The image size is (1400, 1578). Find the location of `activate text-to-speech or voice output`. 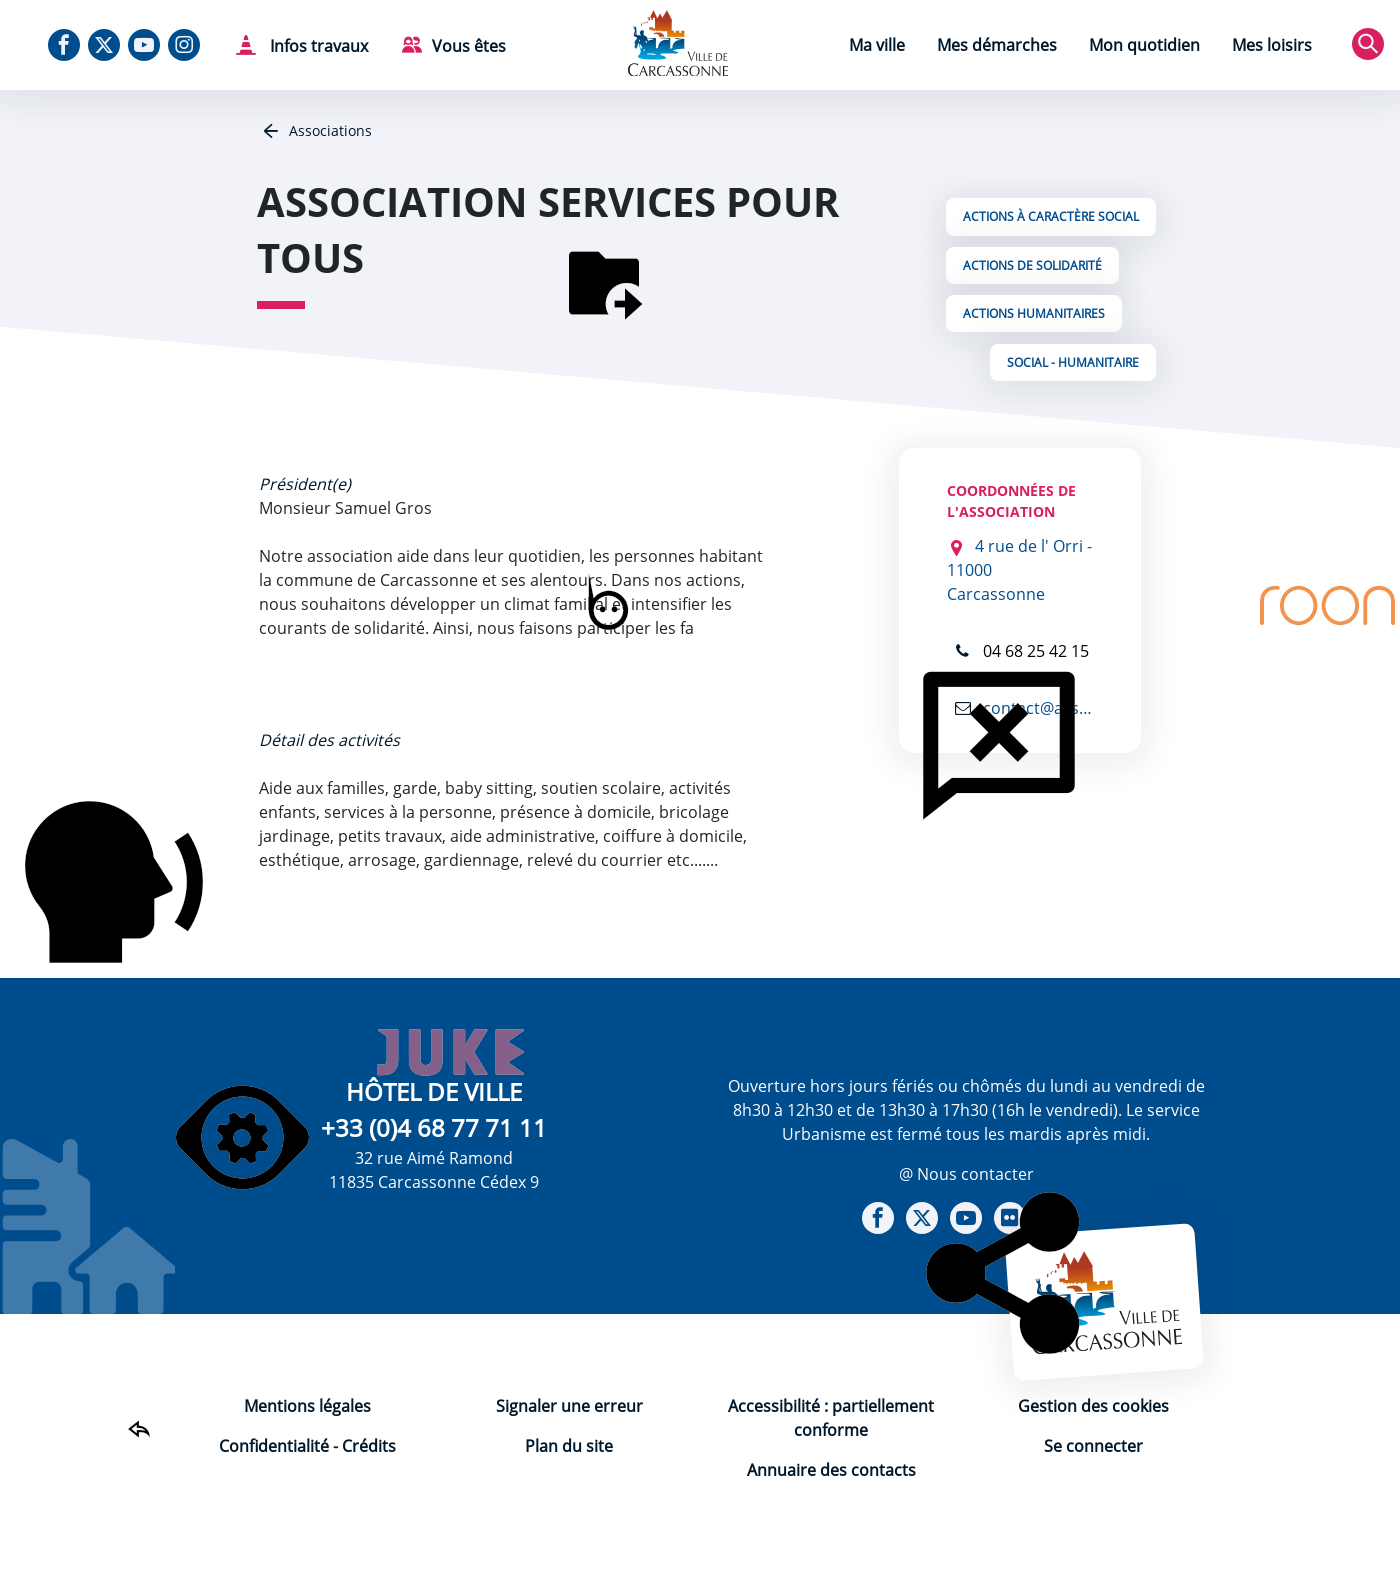

activate text-to-speech or voice output is located at coordinates (114, 882).